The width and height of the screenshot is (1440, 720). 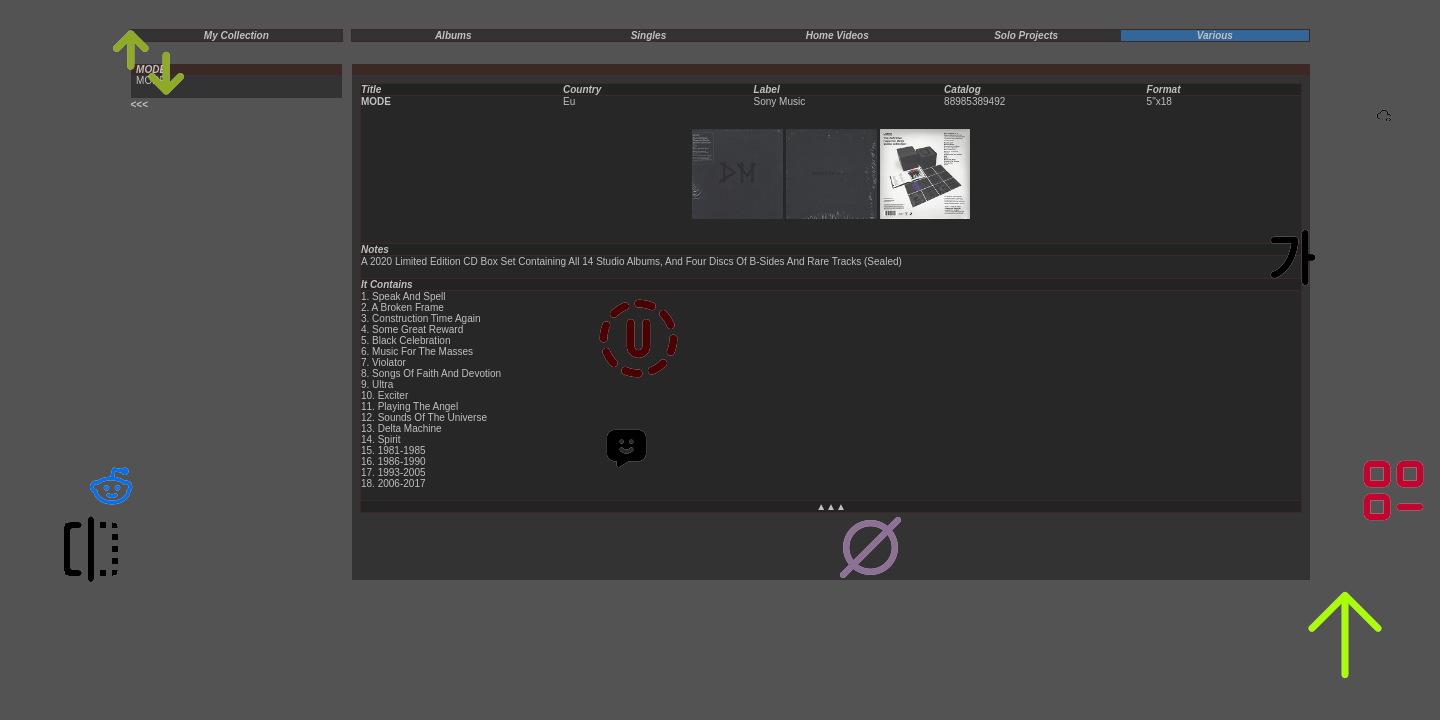 What do you see at coordinates (1393, 490) in the screenshot?
I see `remove an item from grid view` at bounding box center [1393, 490].